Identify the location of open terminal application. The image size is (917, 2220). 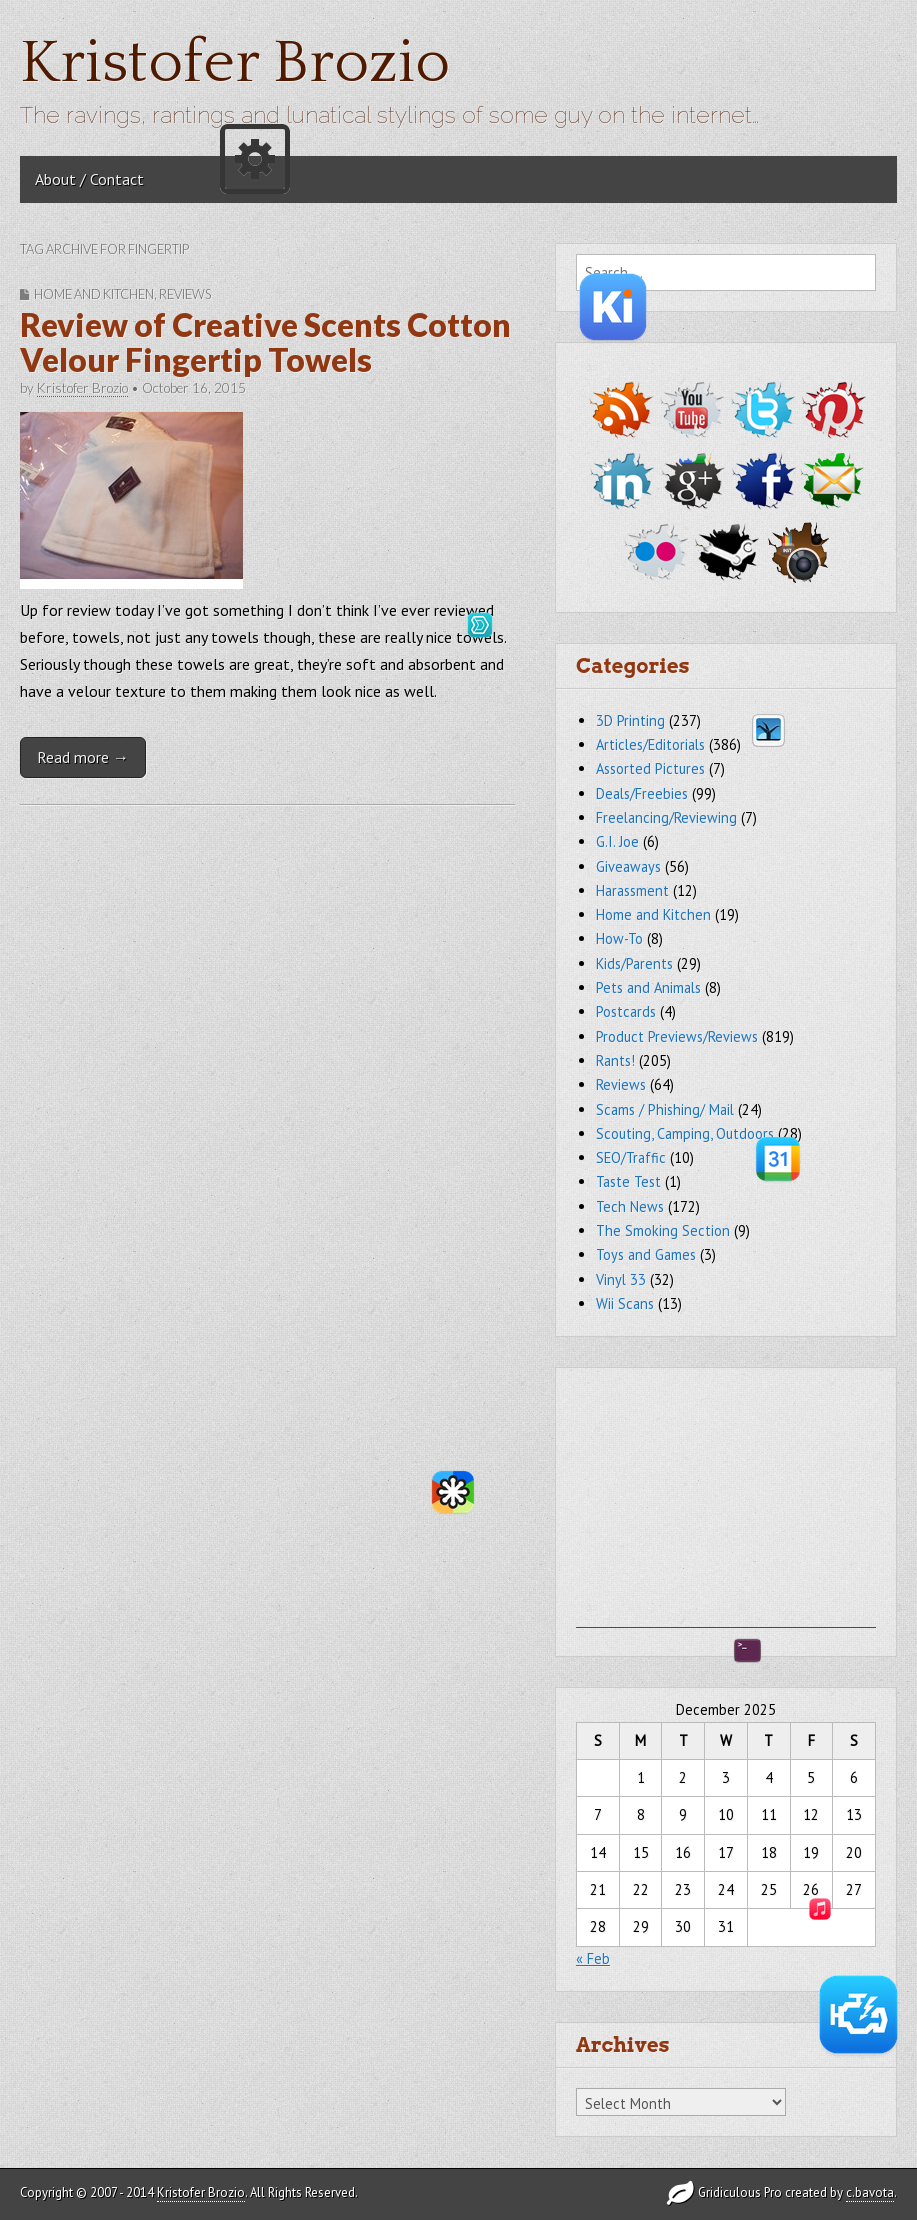
(747, 1650).